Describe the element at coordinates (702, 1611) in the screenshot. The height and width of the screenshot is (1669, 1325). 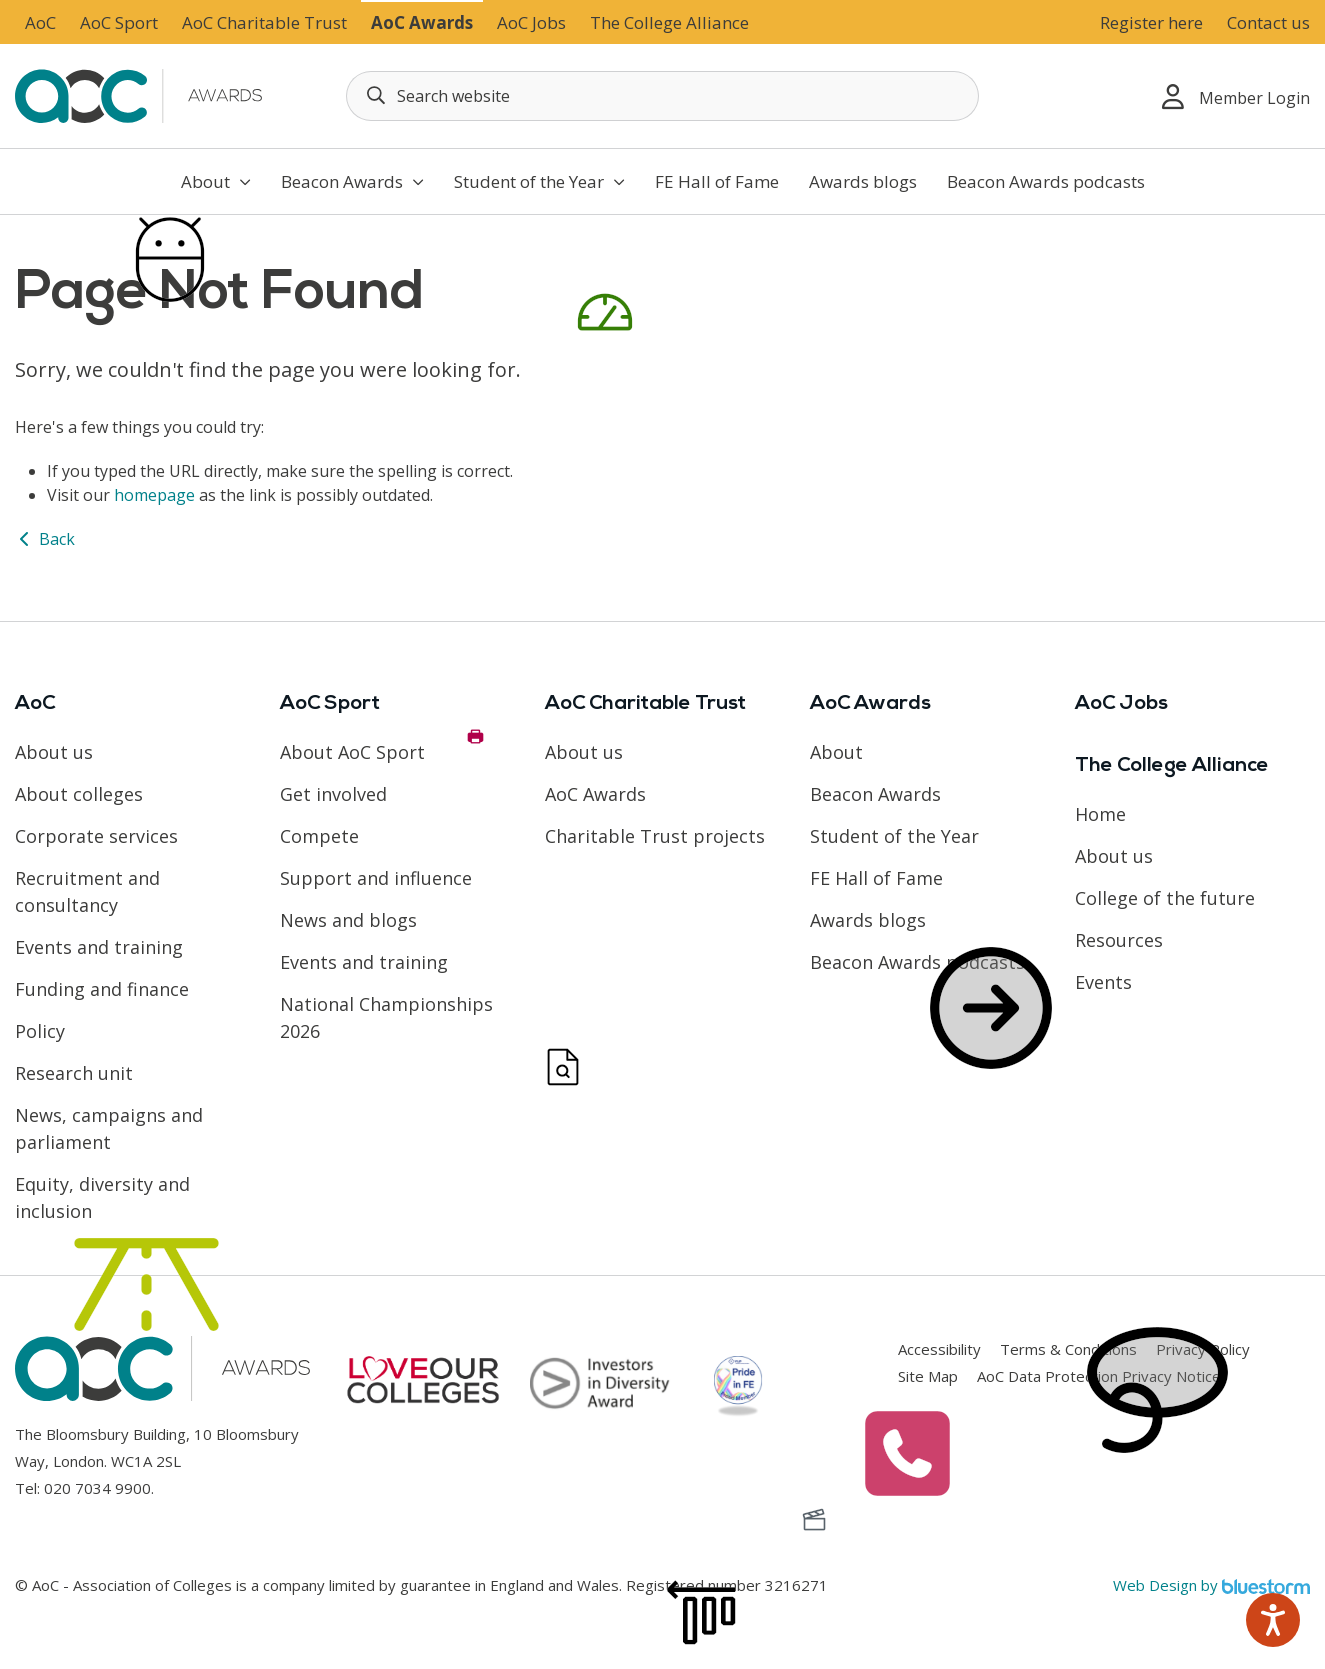
I see `view graph data from right to left` at that location.